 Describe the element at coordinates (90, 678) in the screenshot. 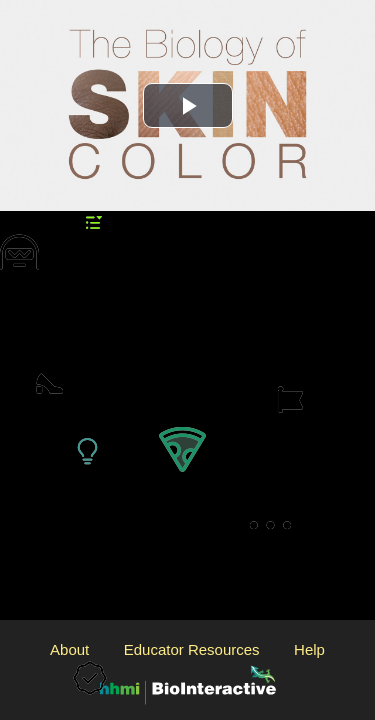

I see `indicates a verified account or identity` at that location.